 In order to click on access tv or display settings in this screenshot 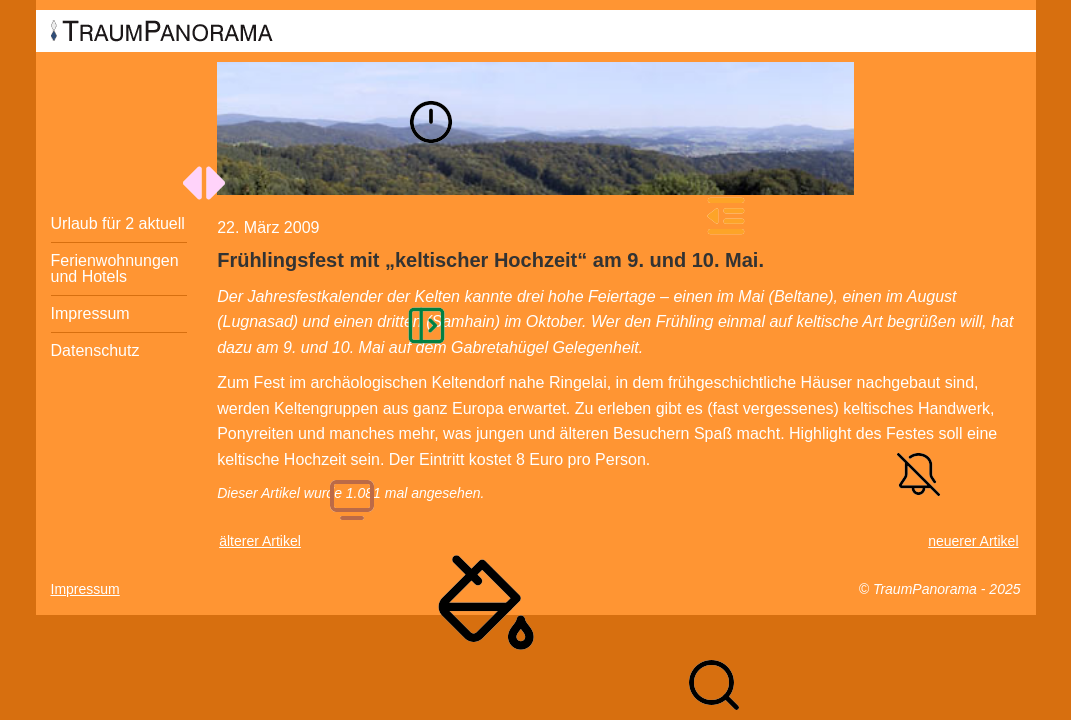, I will do `click(352, 500)`.